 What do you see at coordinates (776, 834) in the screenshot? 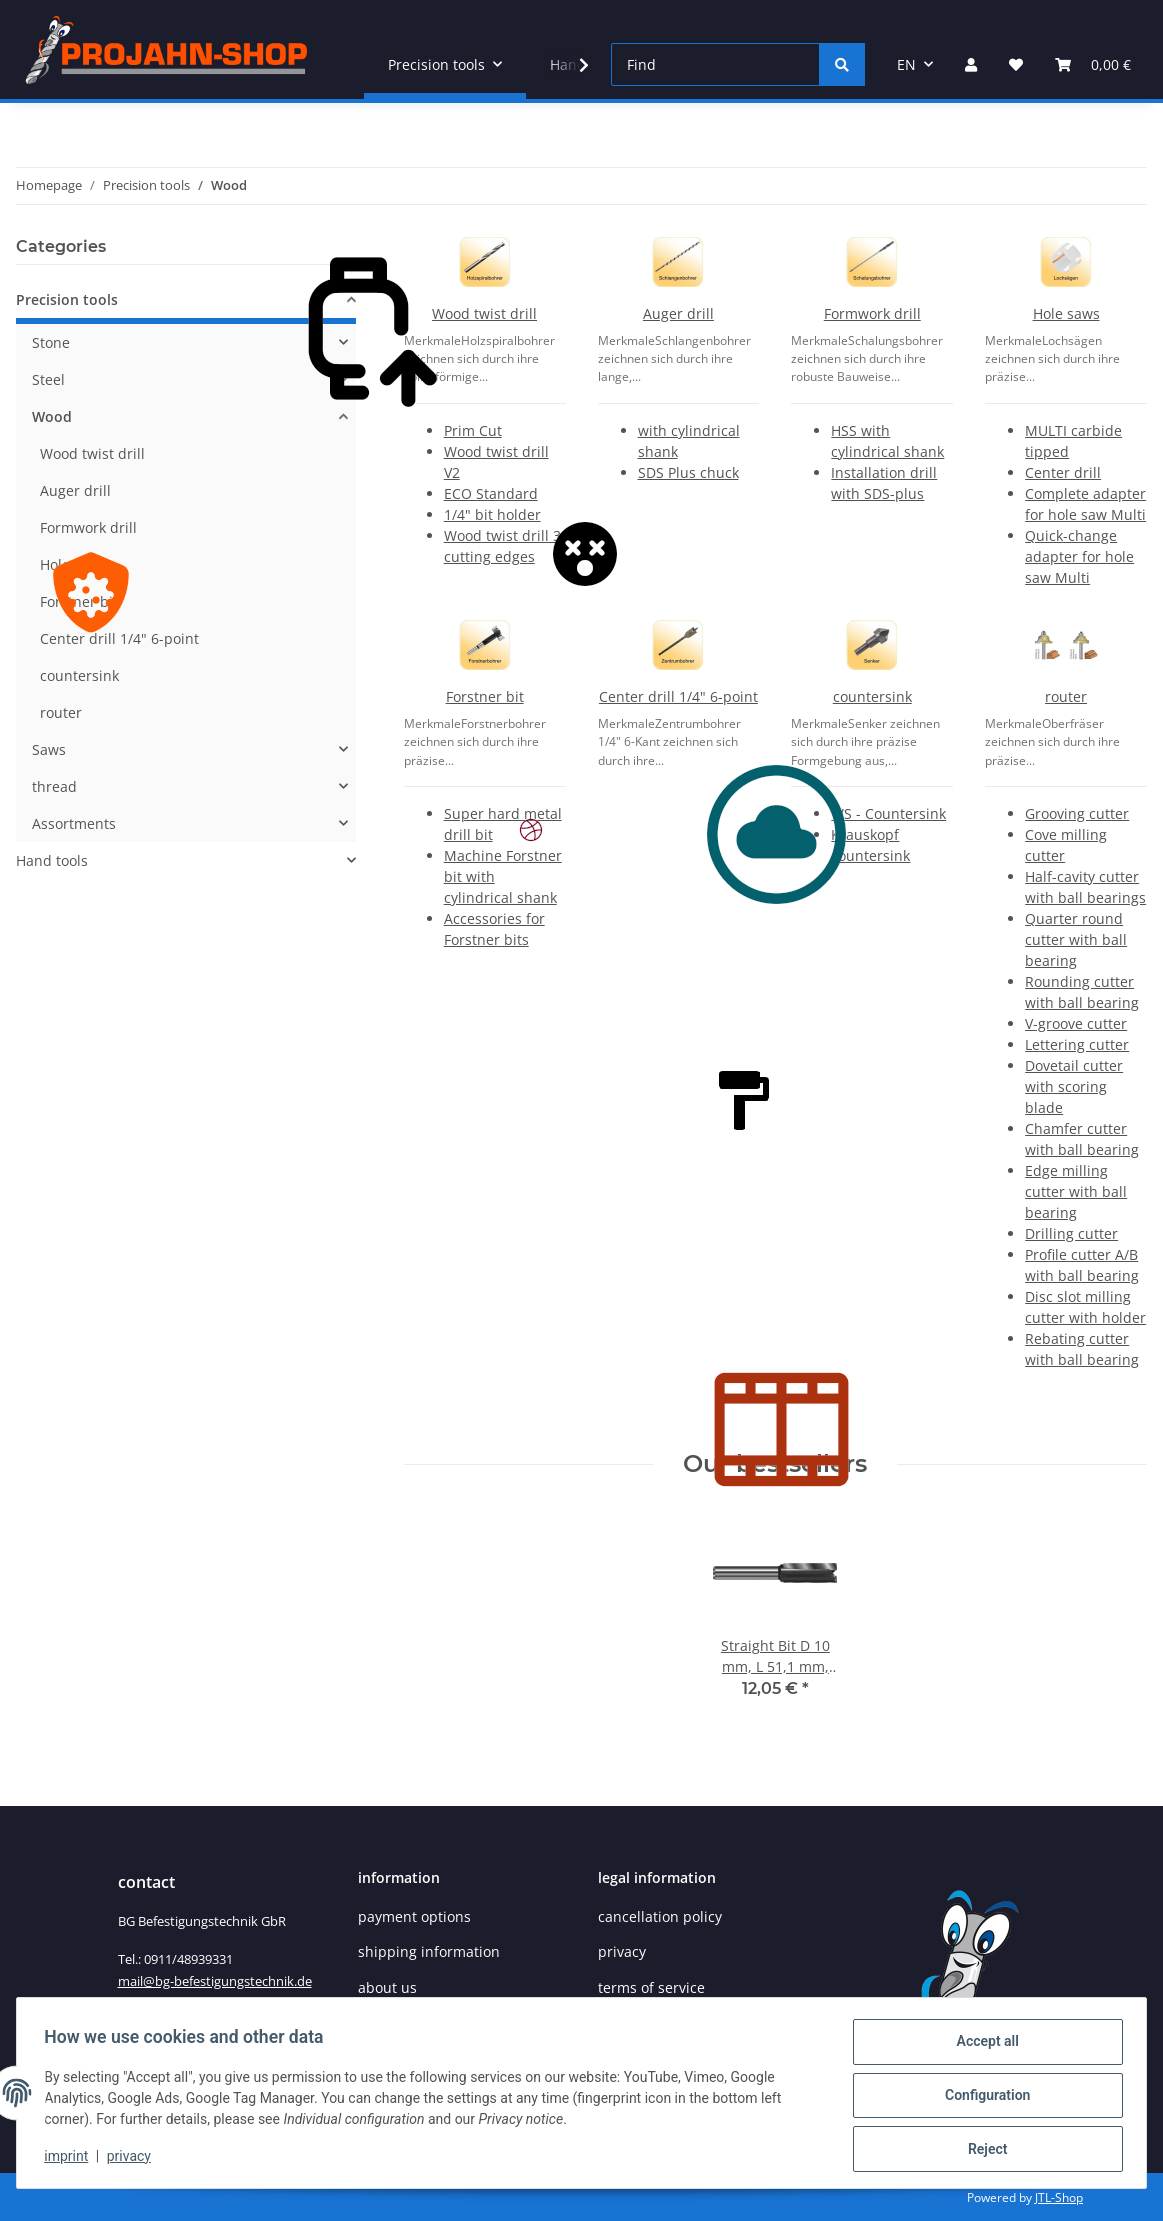
I see `access cloud storage` at bounding box center [776, 834].